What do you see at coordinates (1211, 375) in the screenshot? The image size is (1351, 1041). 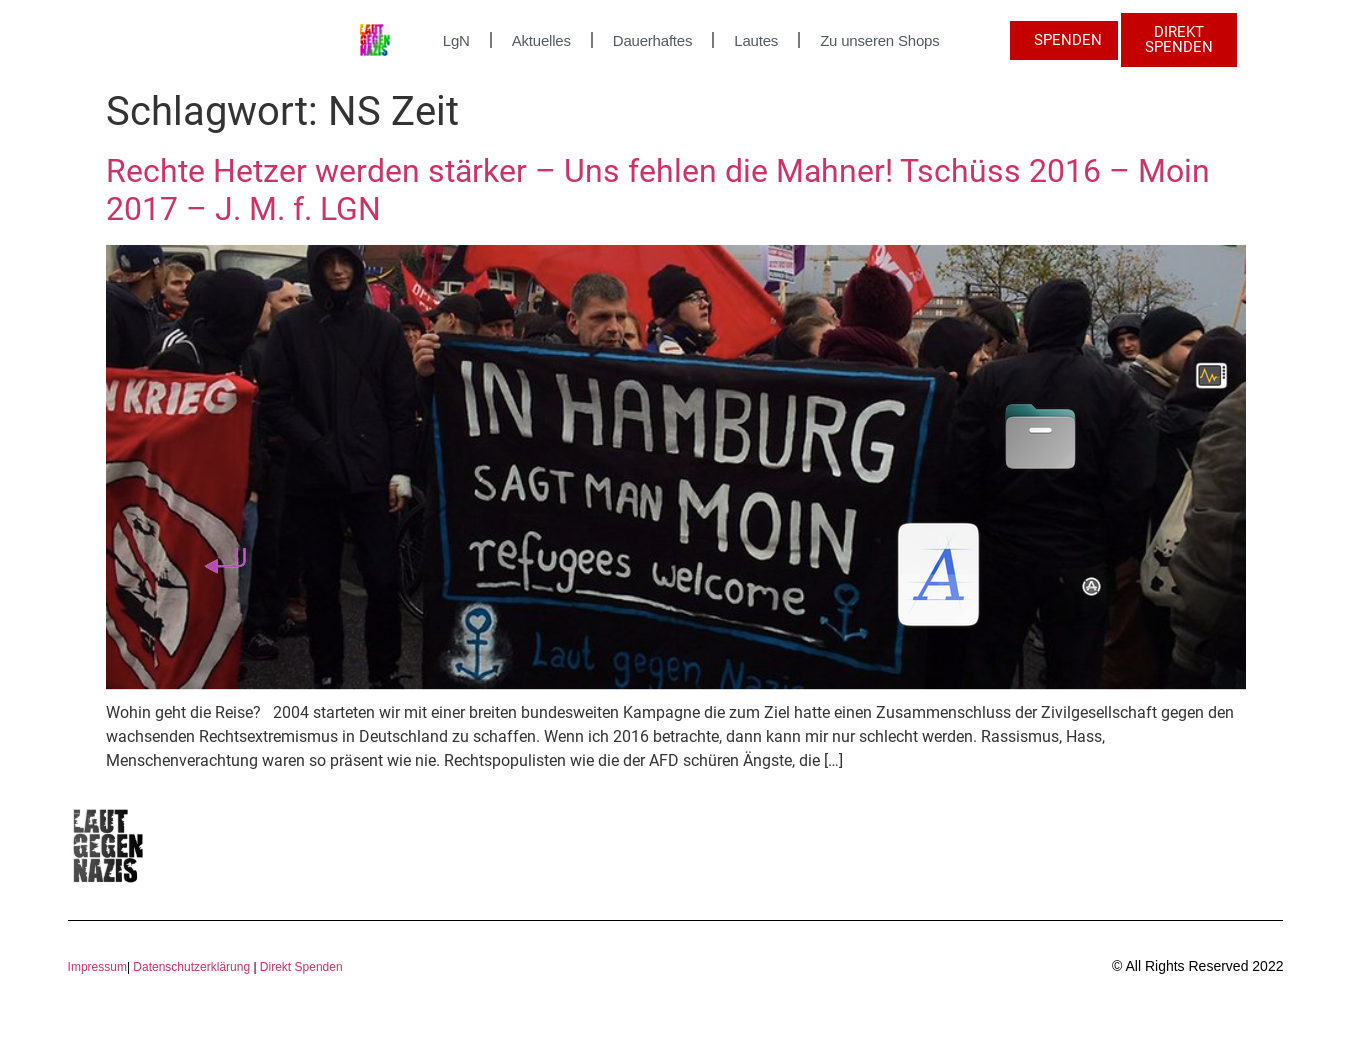 I see `open system monitor application` at bounding box center [1211, 375].